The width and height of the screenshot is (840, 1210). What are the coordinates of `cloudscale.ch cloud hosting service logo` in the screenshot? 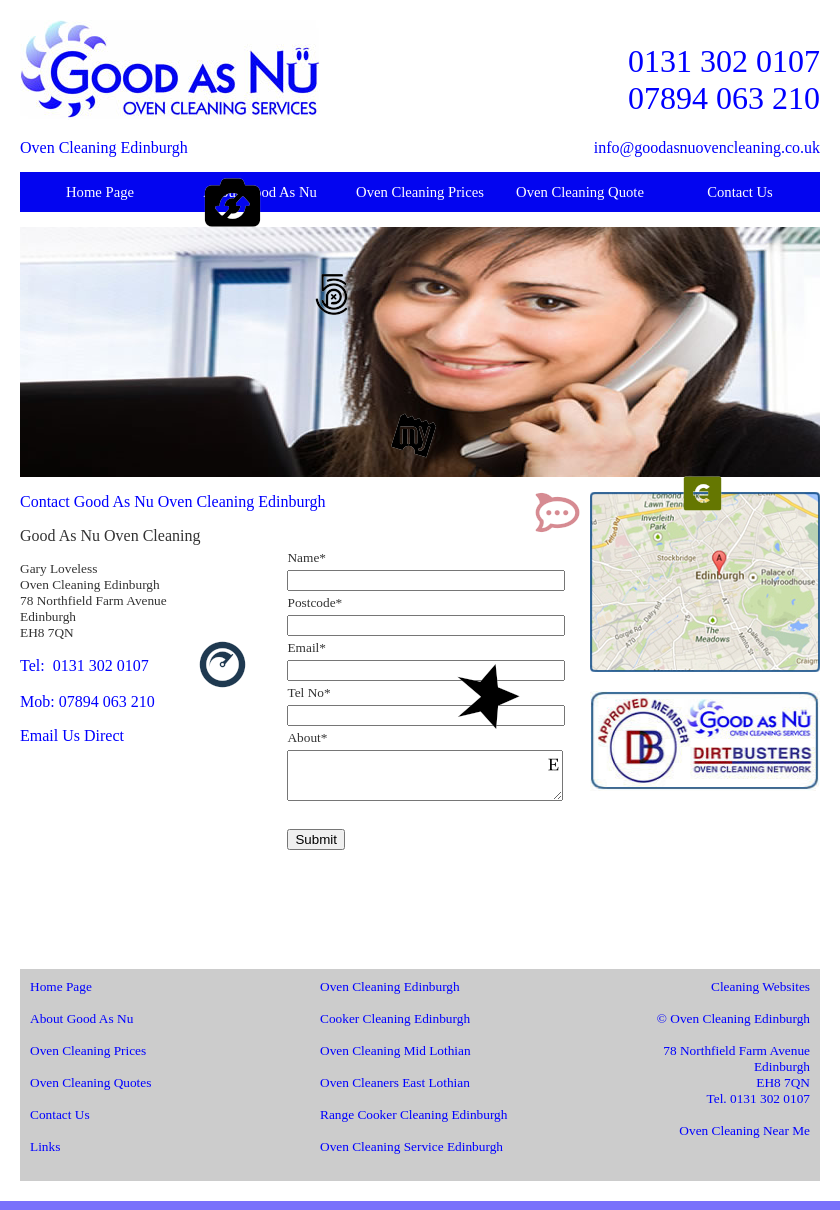 It's located at (222, 664).